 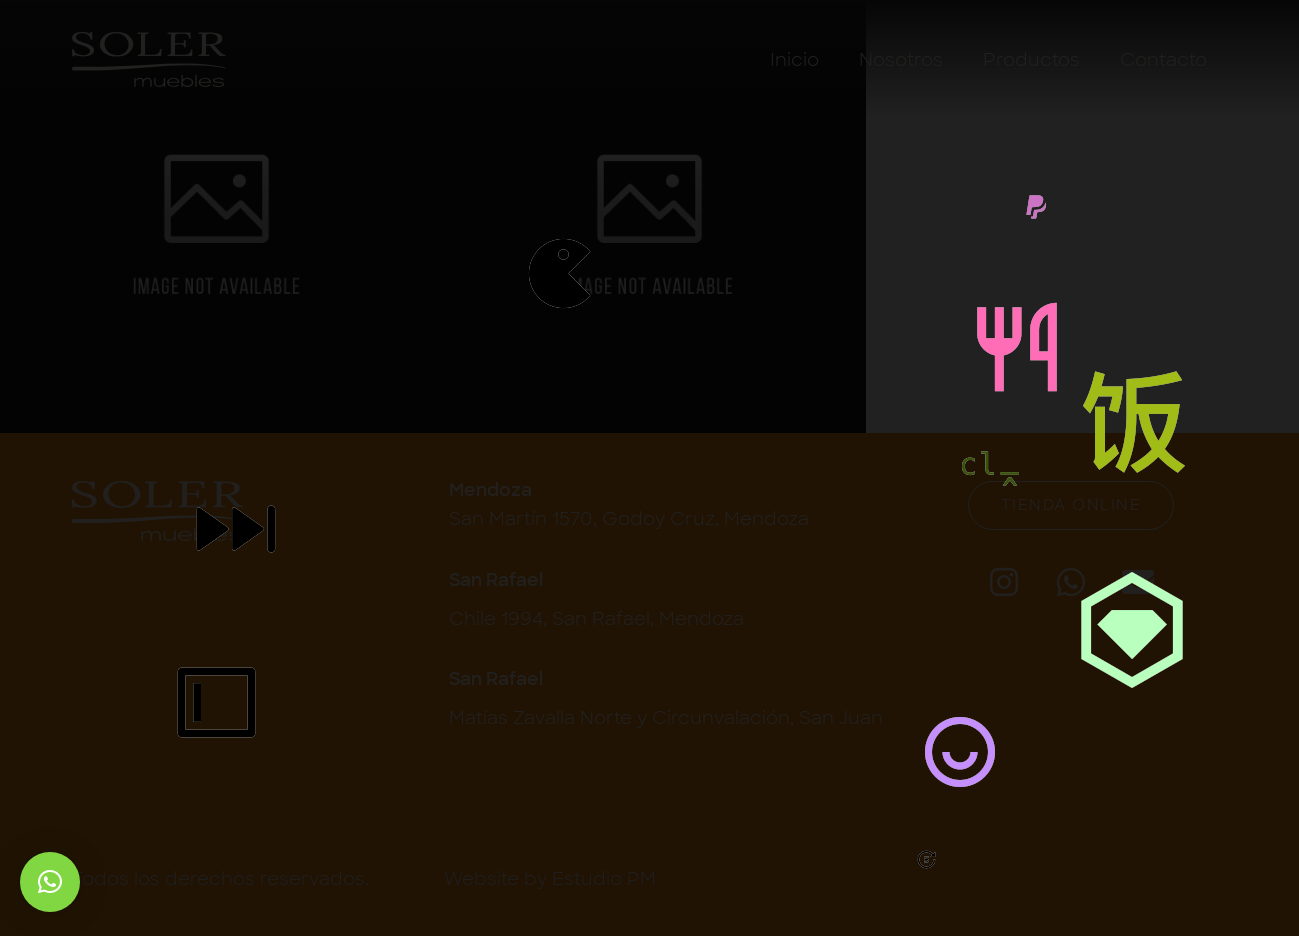 I want to click on find nearby restaurants, so click(x=1017, y=347).